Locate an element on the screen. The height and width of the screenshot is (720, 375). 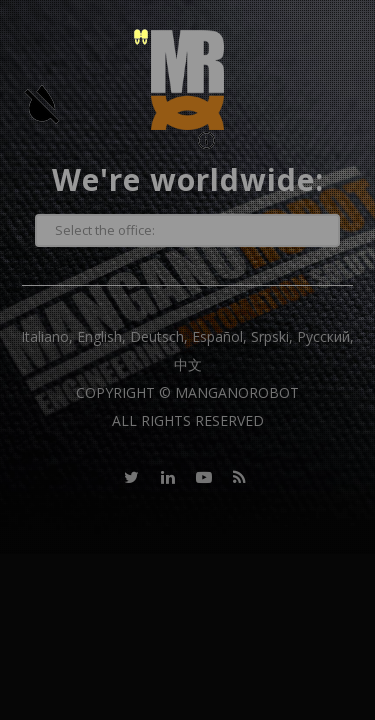
reset or clear color formatting is located at coordinates (42, 104).